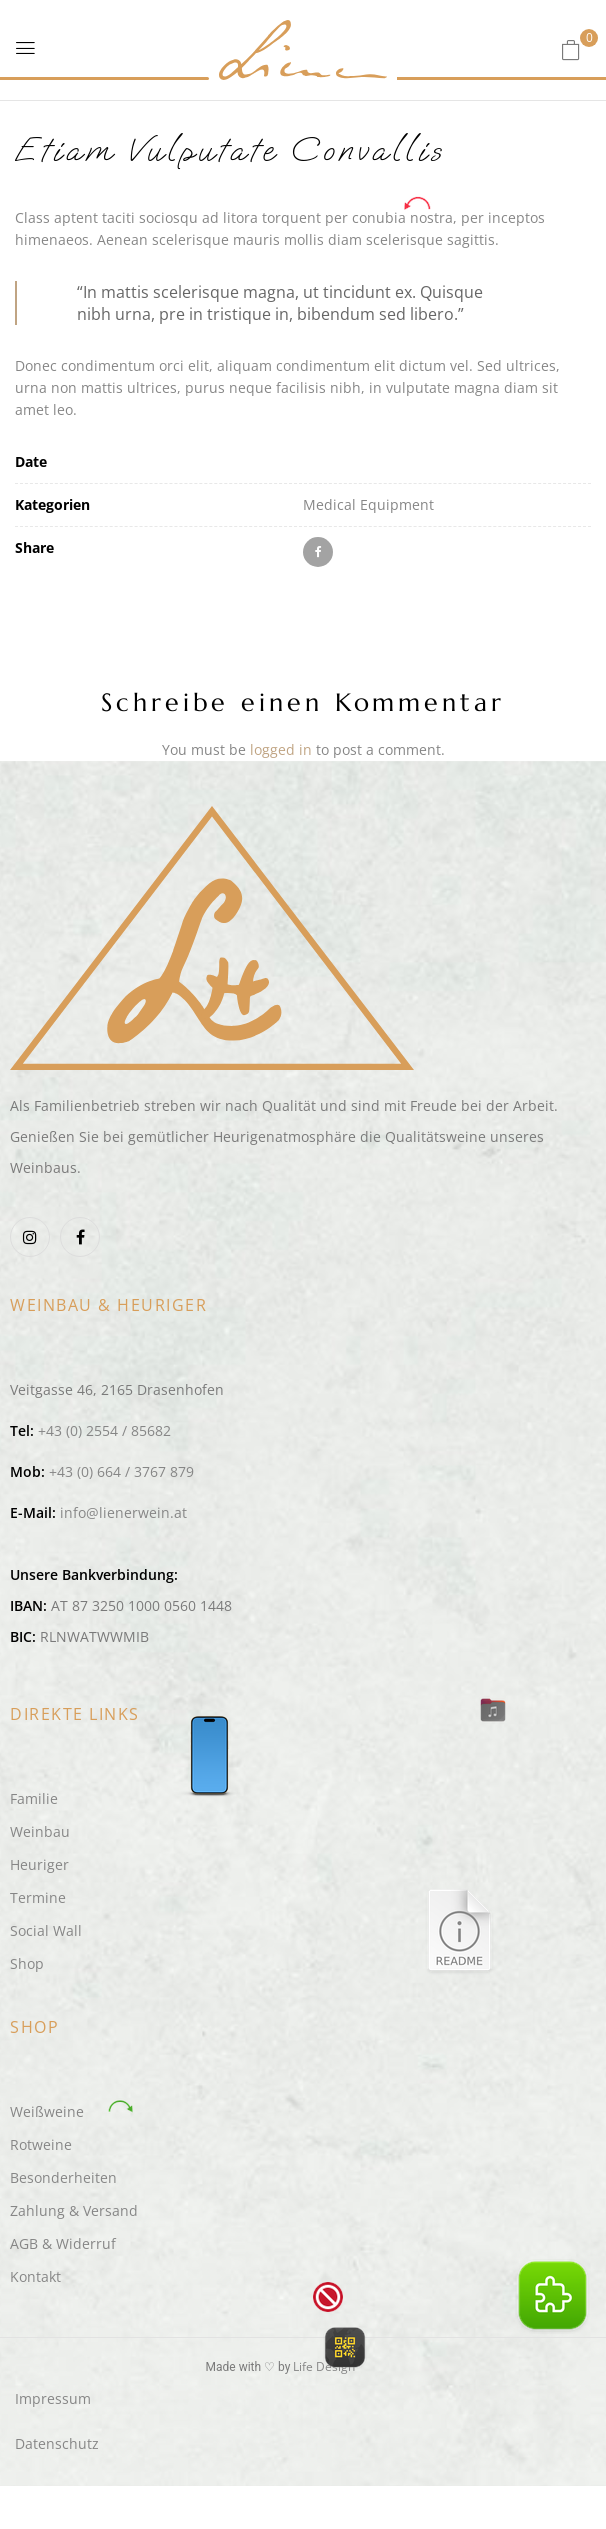 Image resolution: width=606 pixels, height=2529 pixels. What do you see at coordinates (552, 2296) in the screenshot?
I see `manage browser or app extensions` at bounding box center [552, 2296].